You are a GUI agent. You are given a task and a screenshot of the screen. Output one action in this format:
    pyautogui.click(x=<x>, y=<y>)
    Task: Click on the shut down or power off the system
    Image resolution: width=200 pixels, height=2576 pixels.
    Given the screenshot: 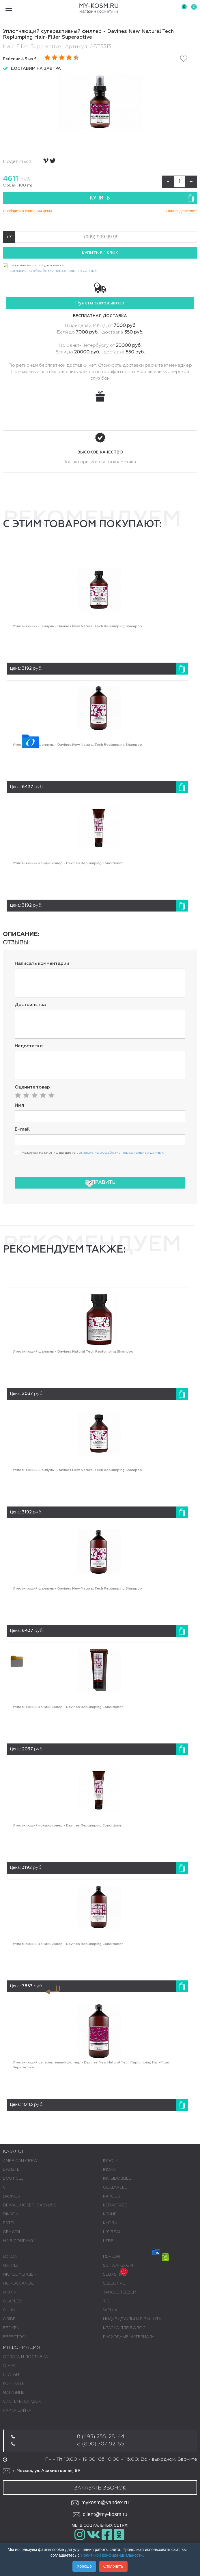 What is the action you would take?
    pyautogui.click(x=124, y=2272)
    